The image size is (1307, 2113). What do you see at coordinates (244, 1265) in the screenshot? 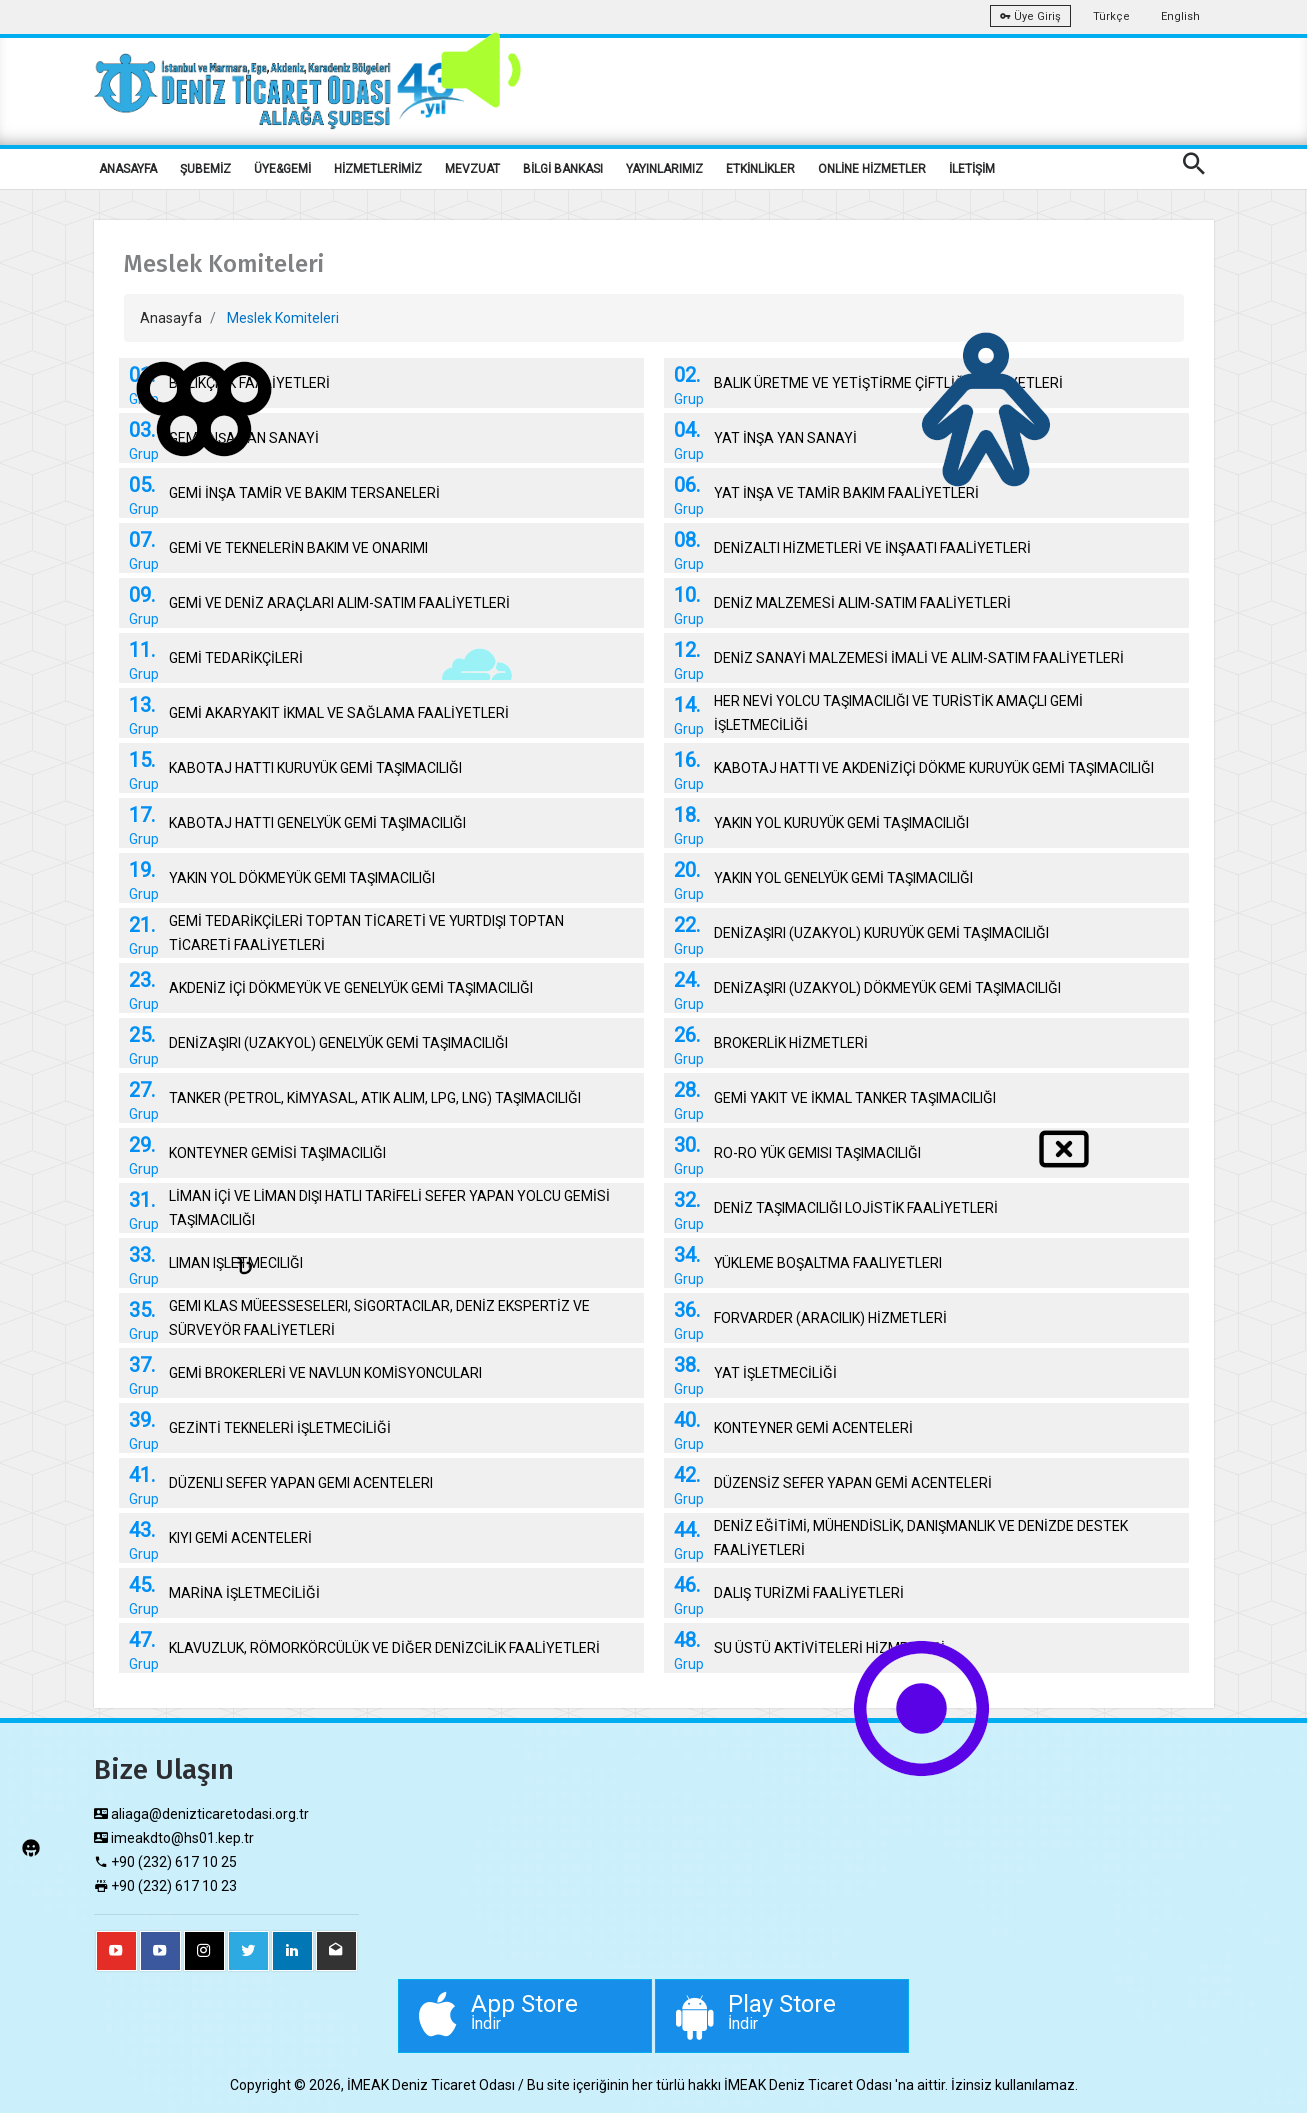
I see `indicates price or amount in bangladeshi taka` at bounding box center [244, 1265].